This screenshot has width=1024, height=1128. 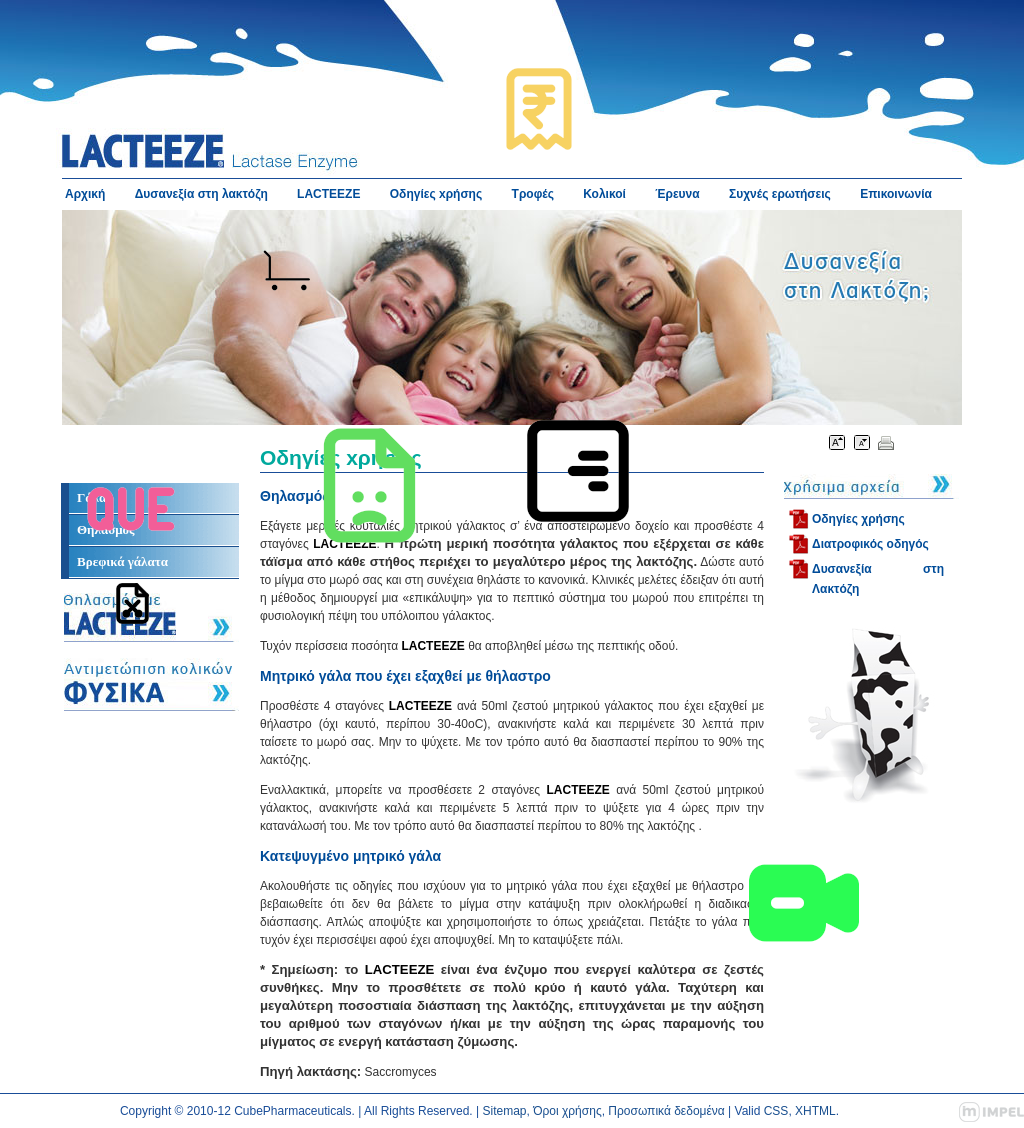 I want to click on align content to the right middle of a container, so click(x=578, y=471).